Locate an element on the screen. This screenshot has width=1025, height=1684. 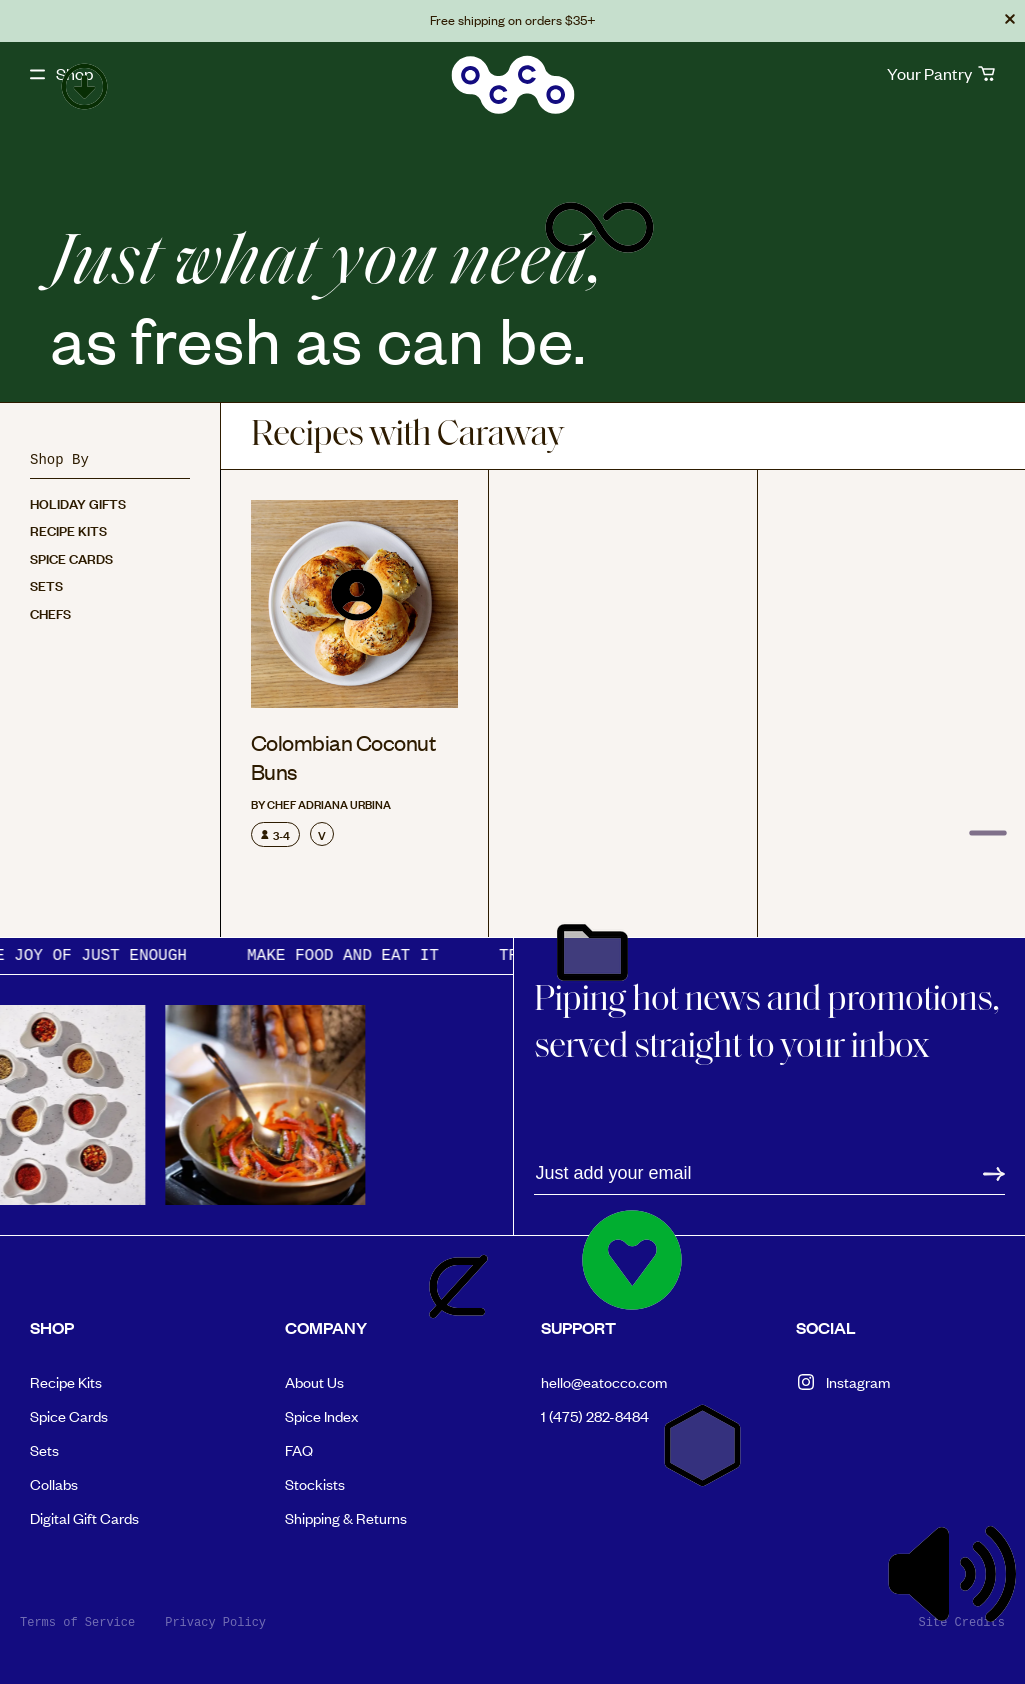
view your profile is located at coordinates (357, 595).